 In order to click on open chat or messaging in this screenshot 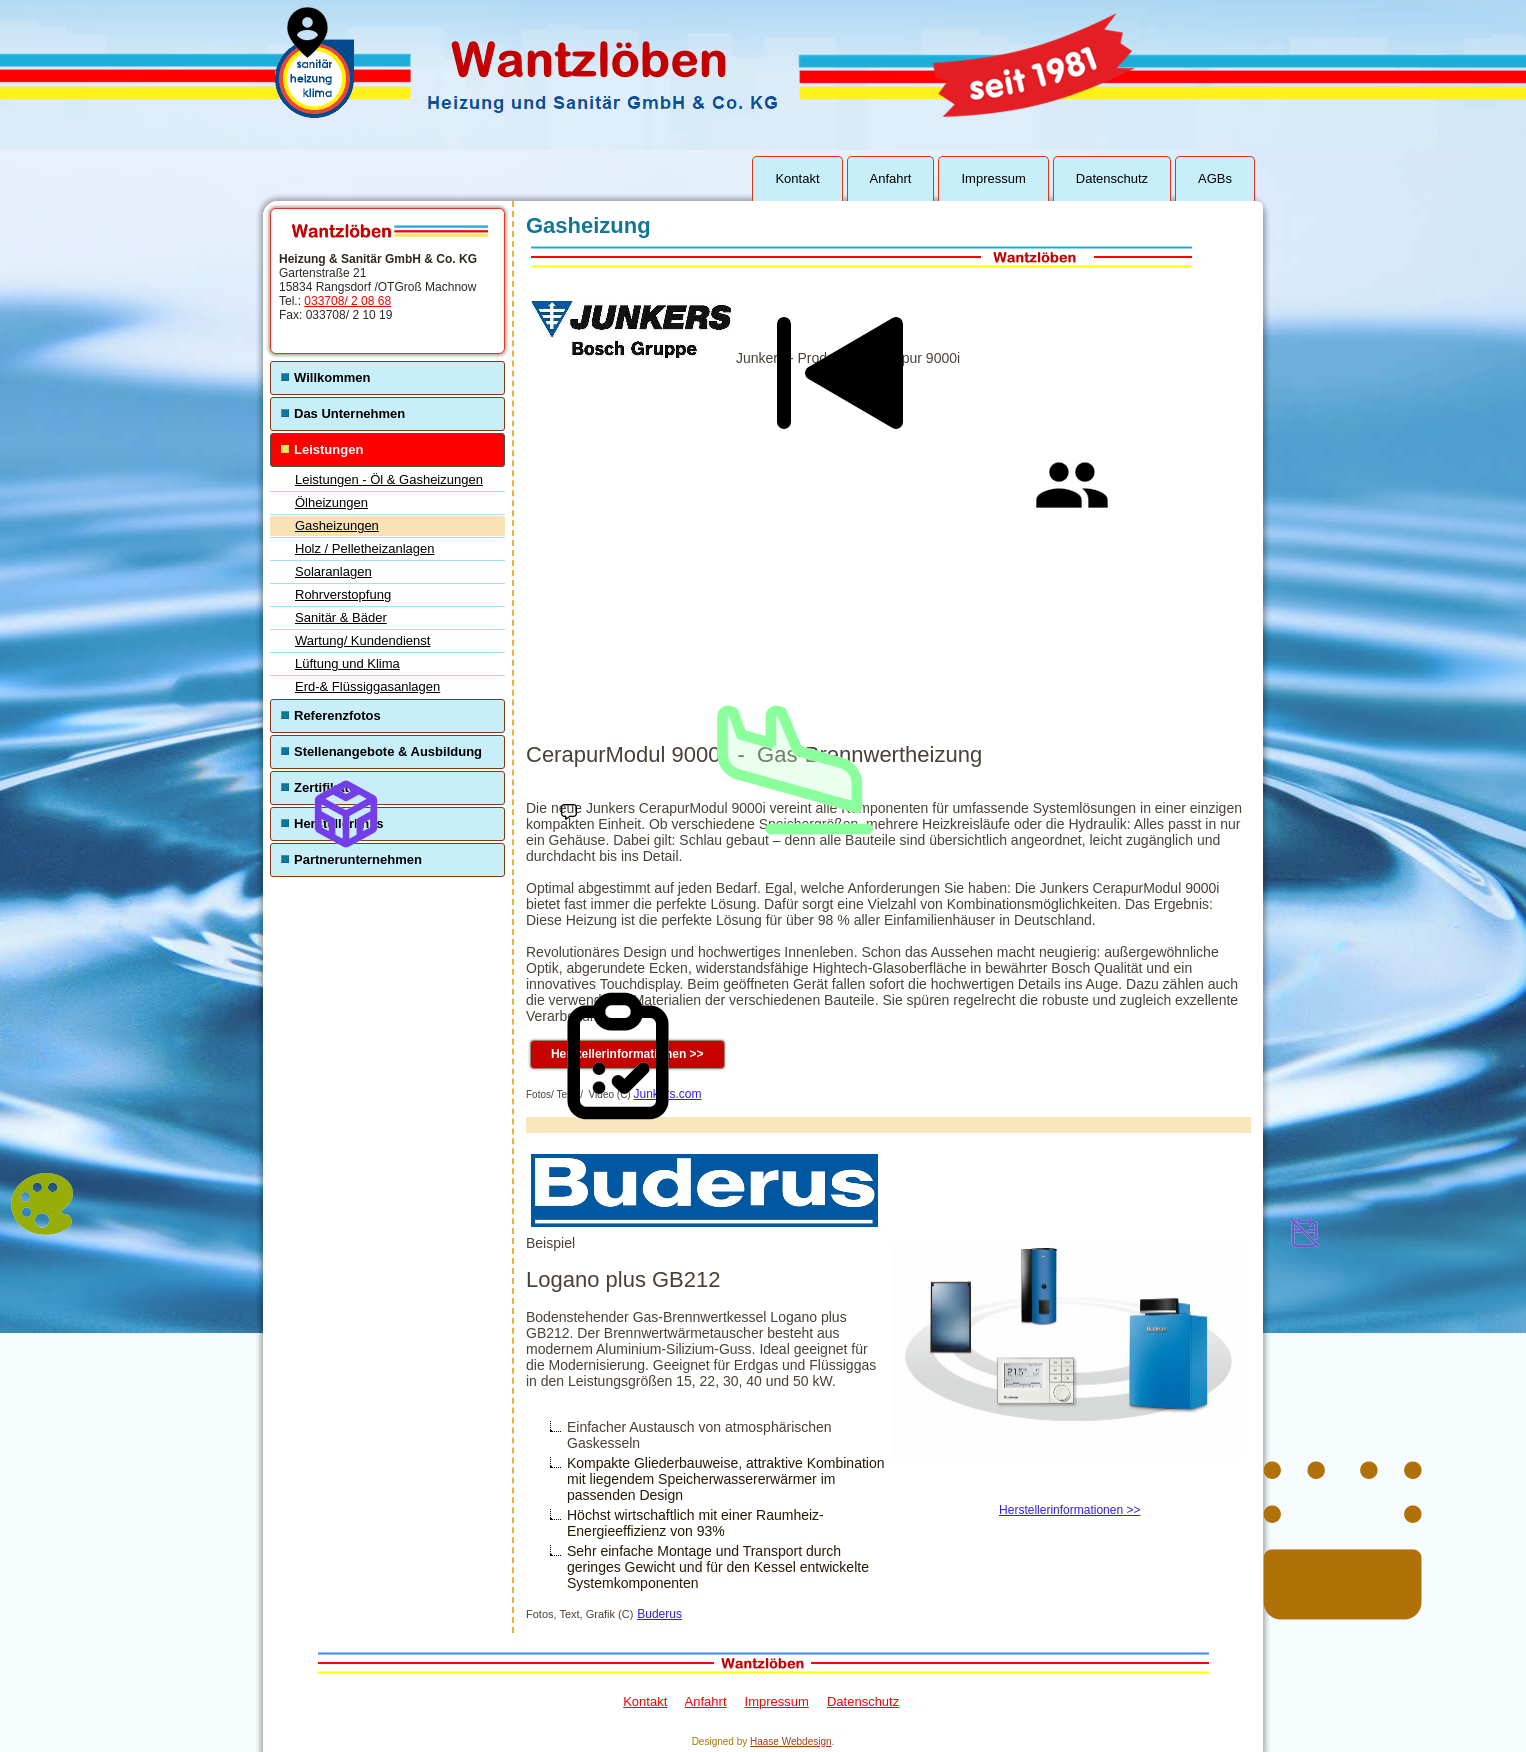, I will do `click(569, 811)`.